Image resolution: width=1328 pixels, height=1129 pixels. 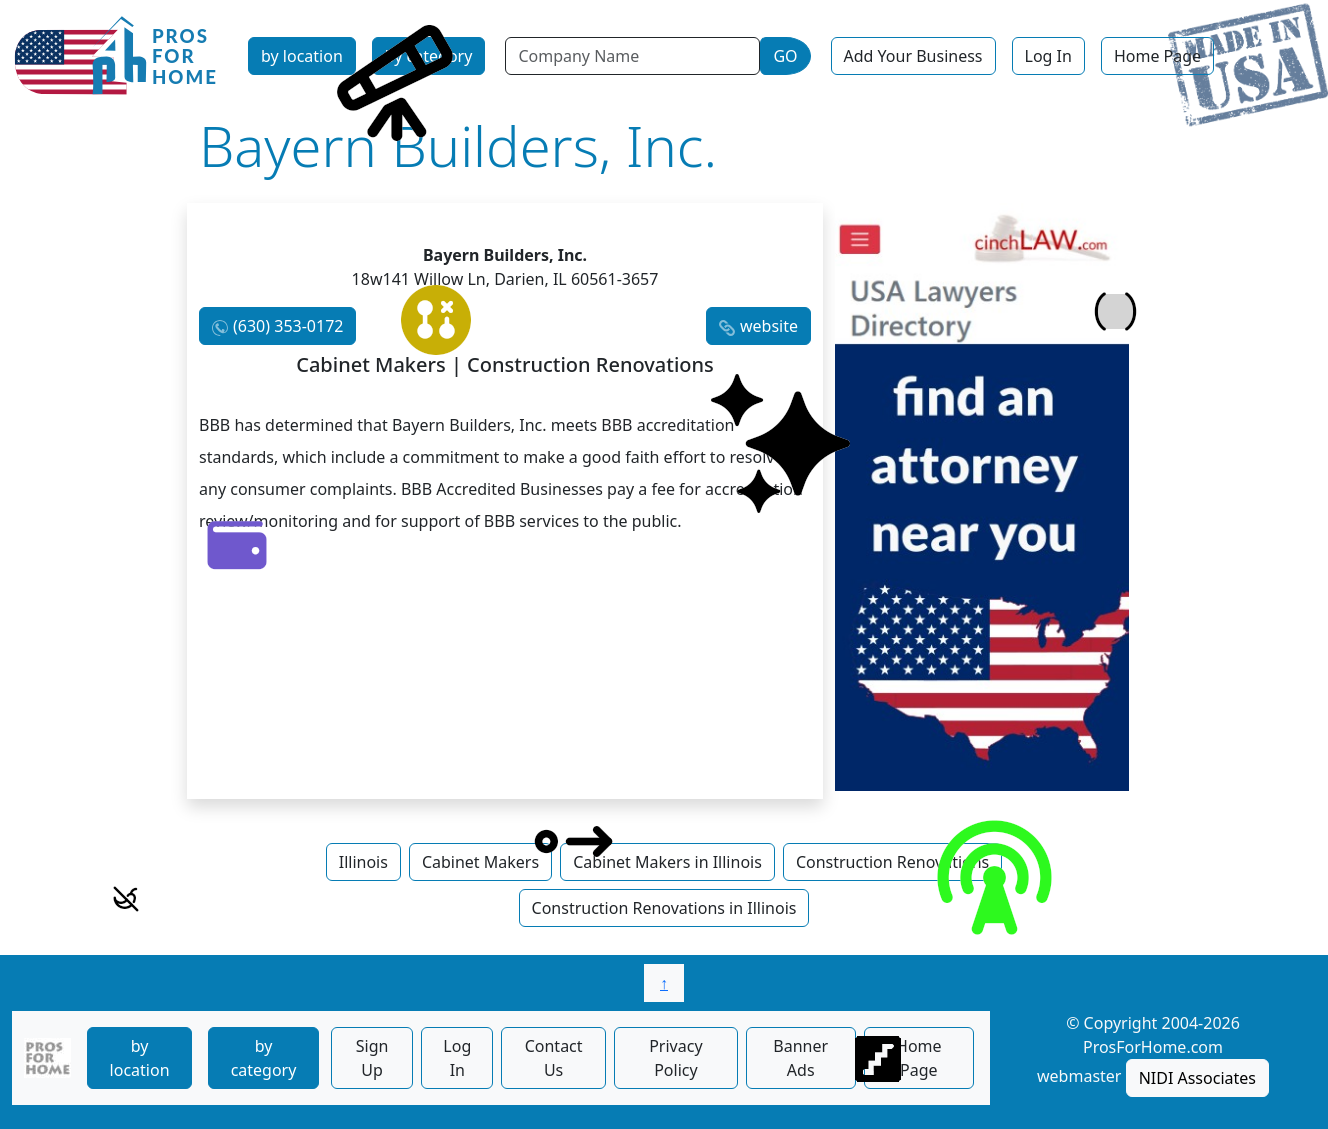 What do you see at coordinates (395, 82) in the screenshot?
I see `explore or discover new content` at bounding box center [395, 82].